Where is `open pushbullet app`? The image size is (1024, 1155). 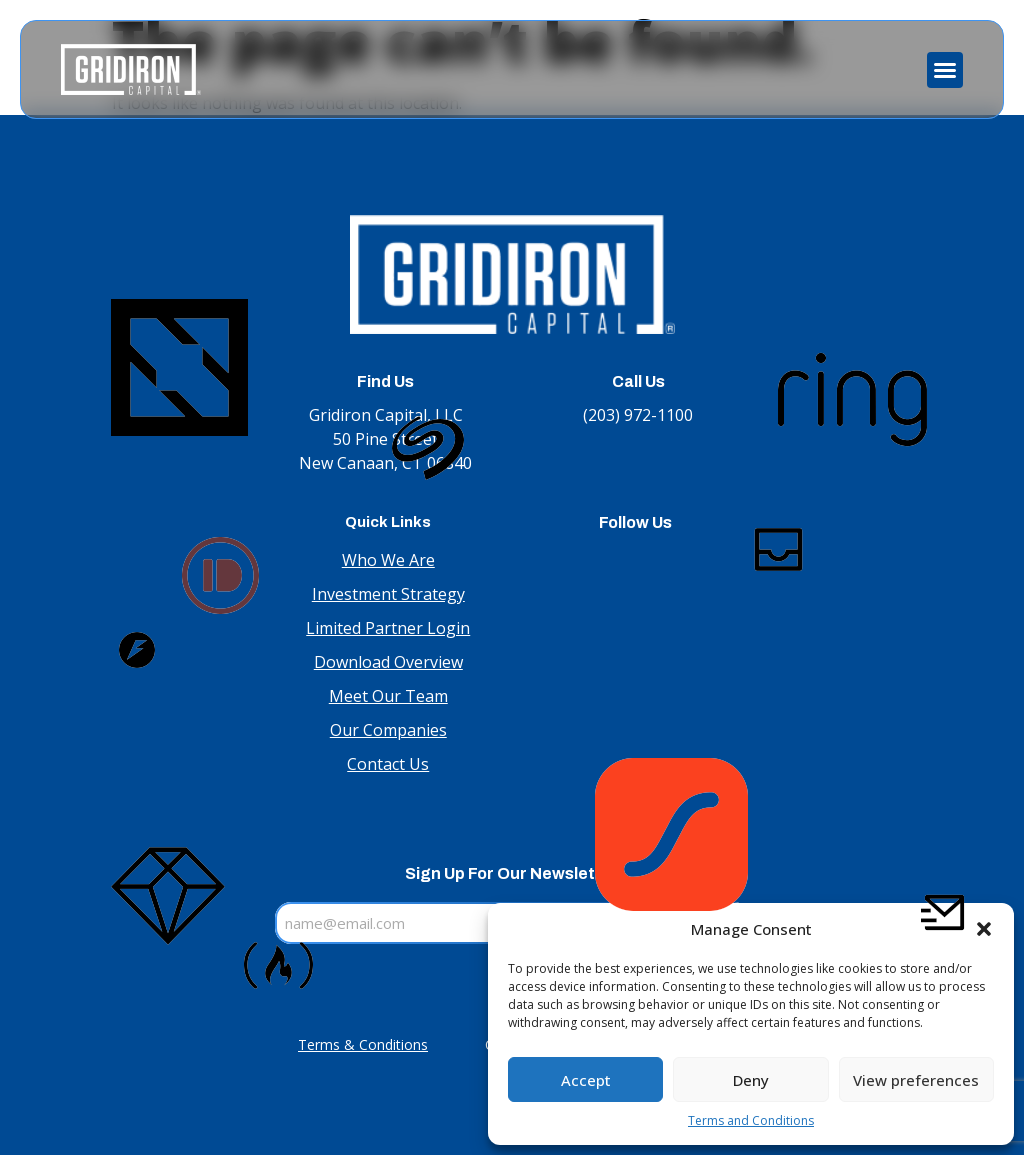 open pushbullet app is located at coordinates (220, 575).